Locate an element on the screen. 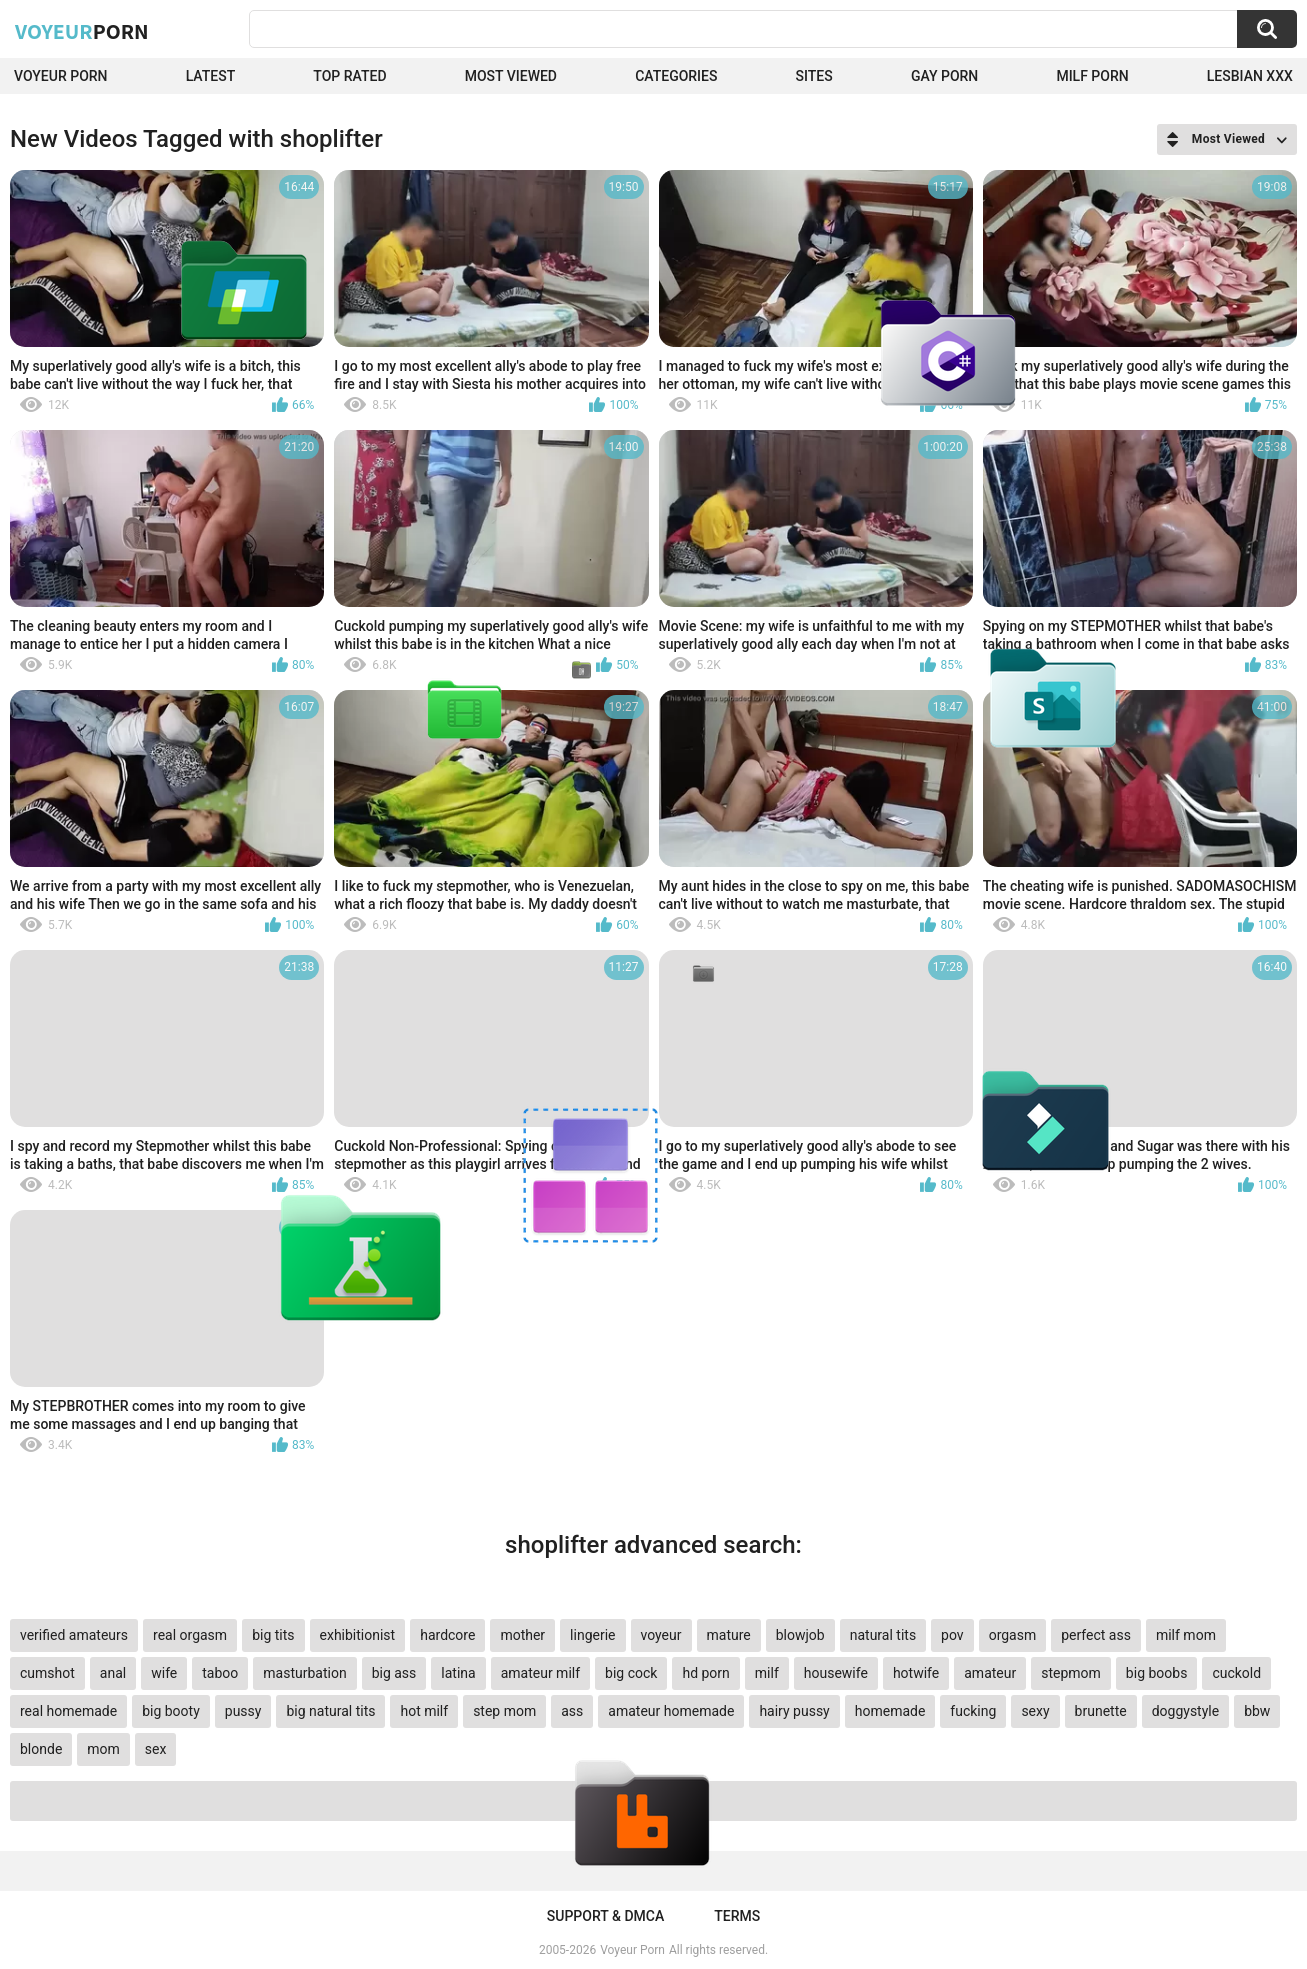 The image size is (1307, 1969). folder containing C# project files is located at coordinates (947, 356).